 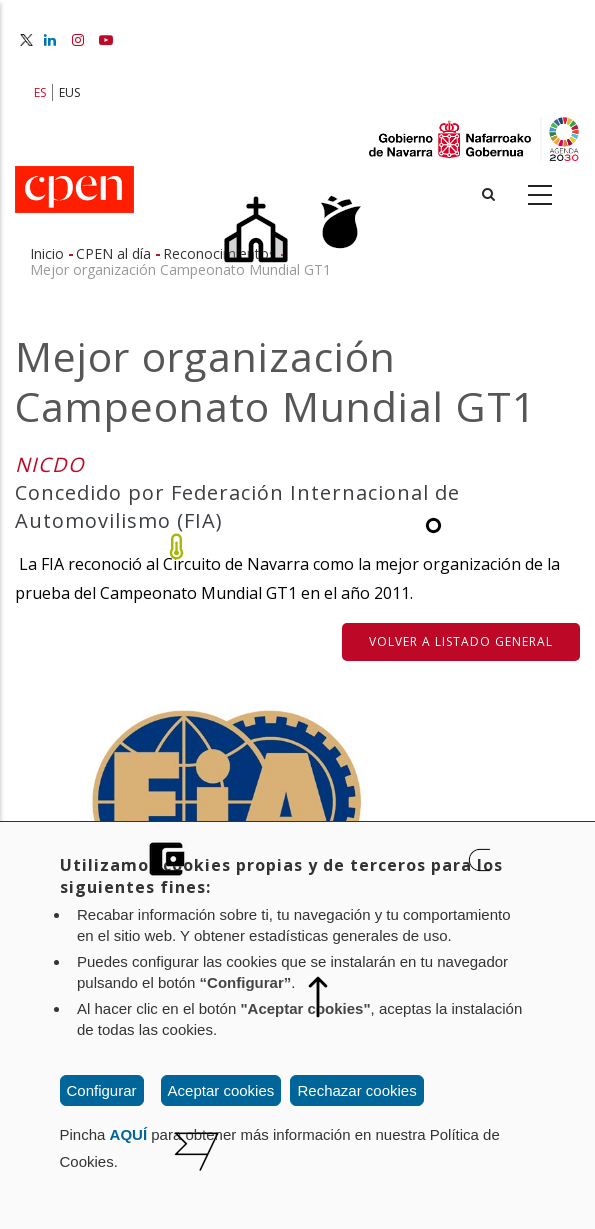 What do you see at coordinates (340, 222) in the screenshot?
I see `access floral or garden-related features` at bounding box center [340, 222].